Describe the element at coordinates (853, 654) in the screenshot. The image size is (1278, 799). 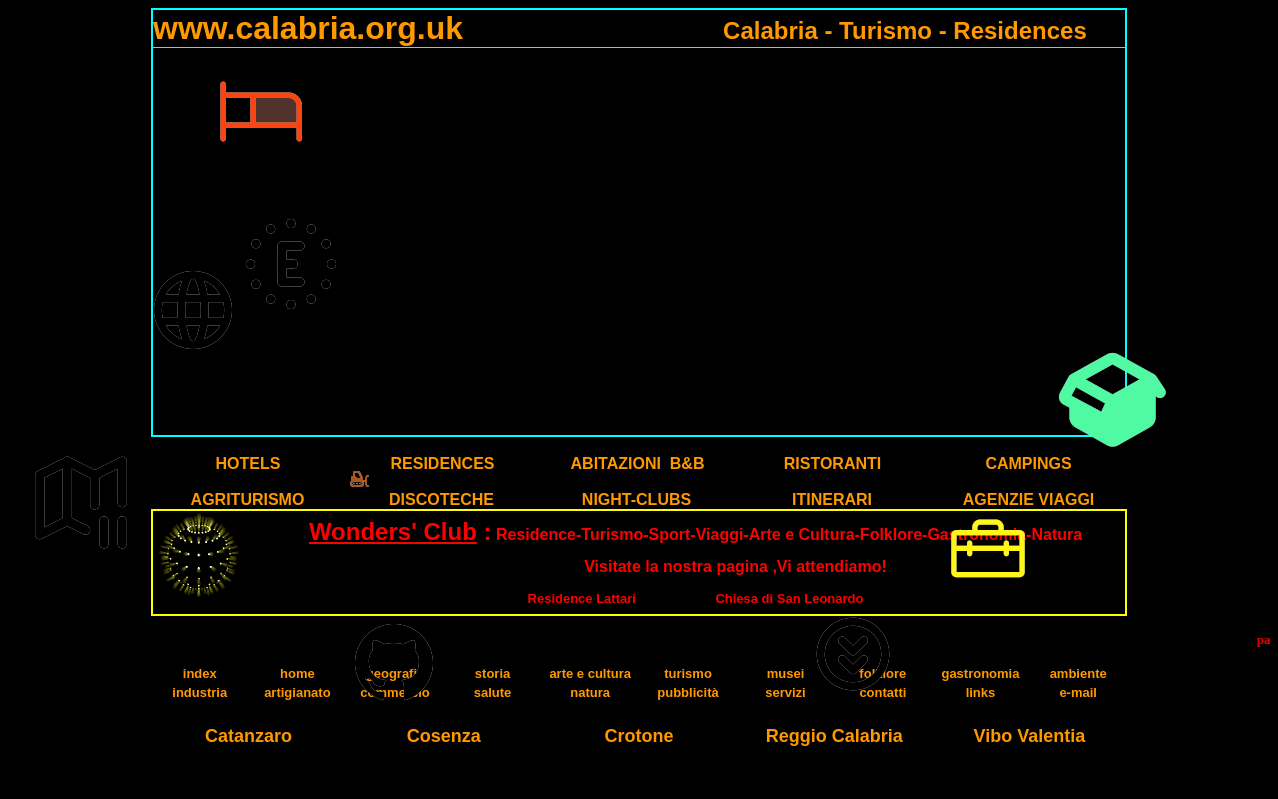
I see `expand all content below` at that location.